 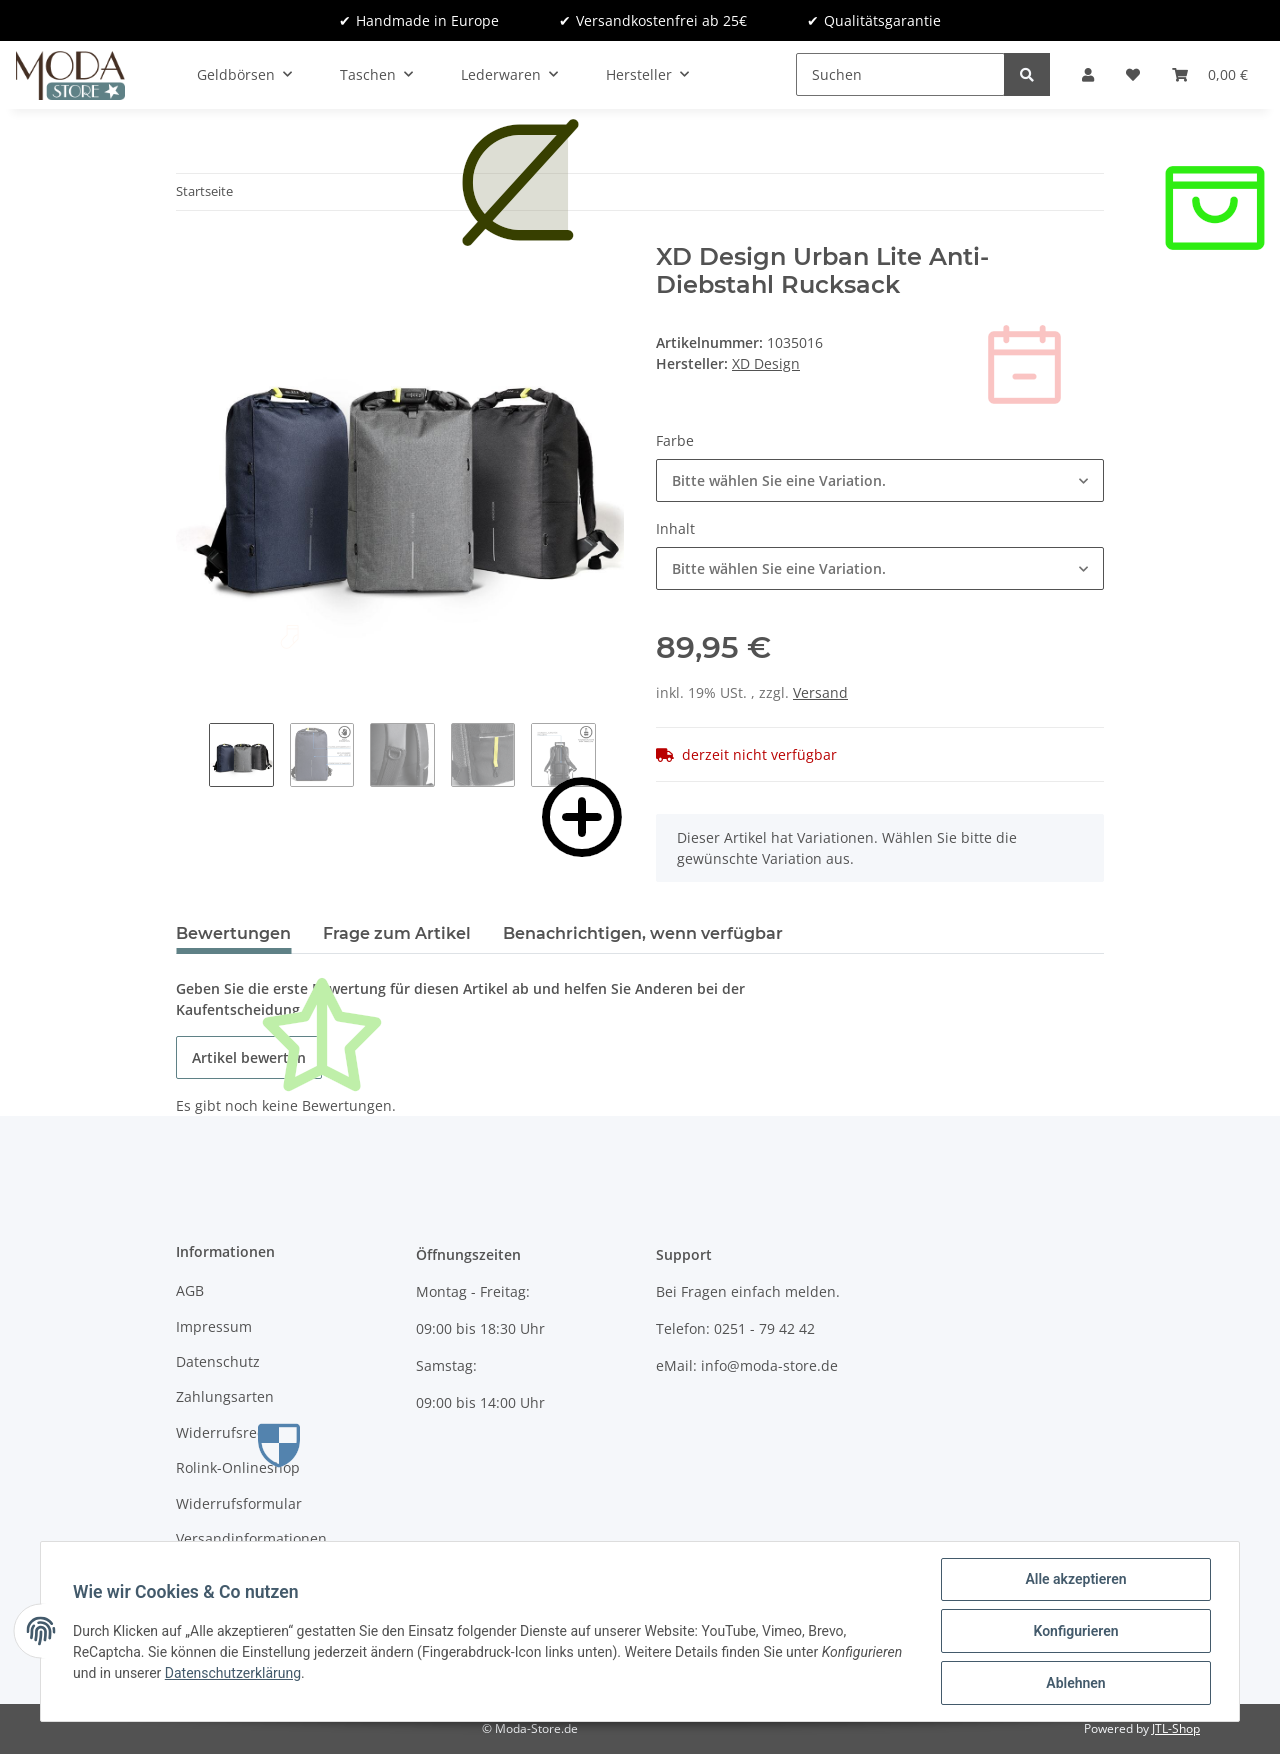 I want to click on indicates a set is not a subset of another in mathematical notation, so click(x=520, y=182).